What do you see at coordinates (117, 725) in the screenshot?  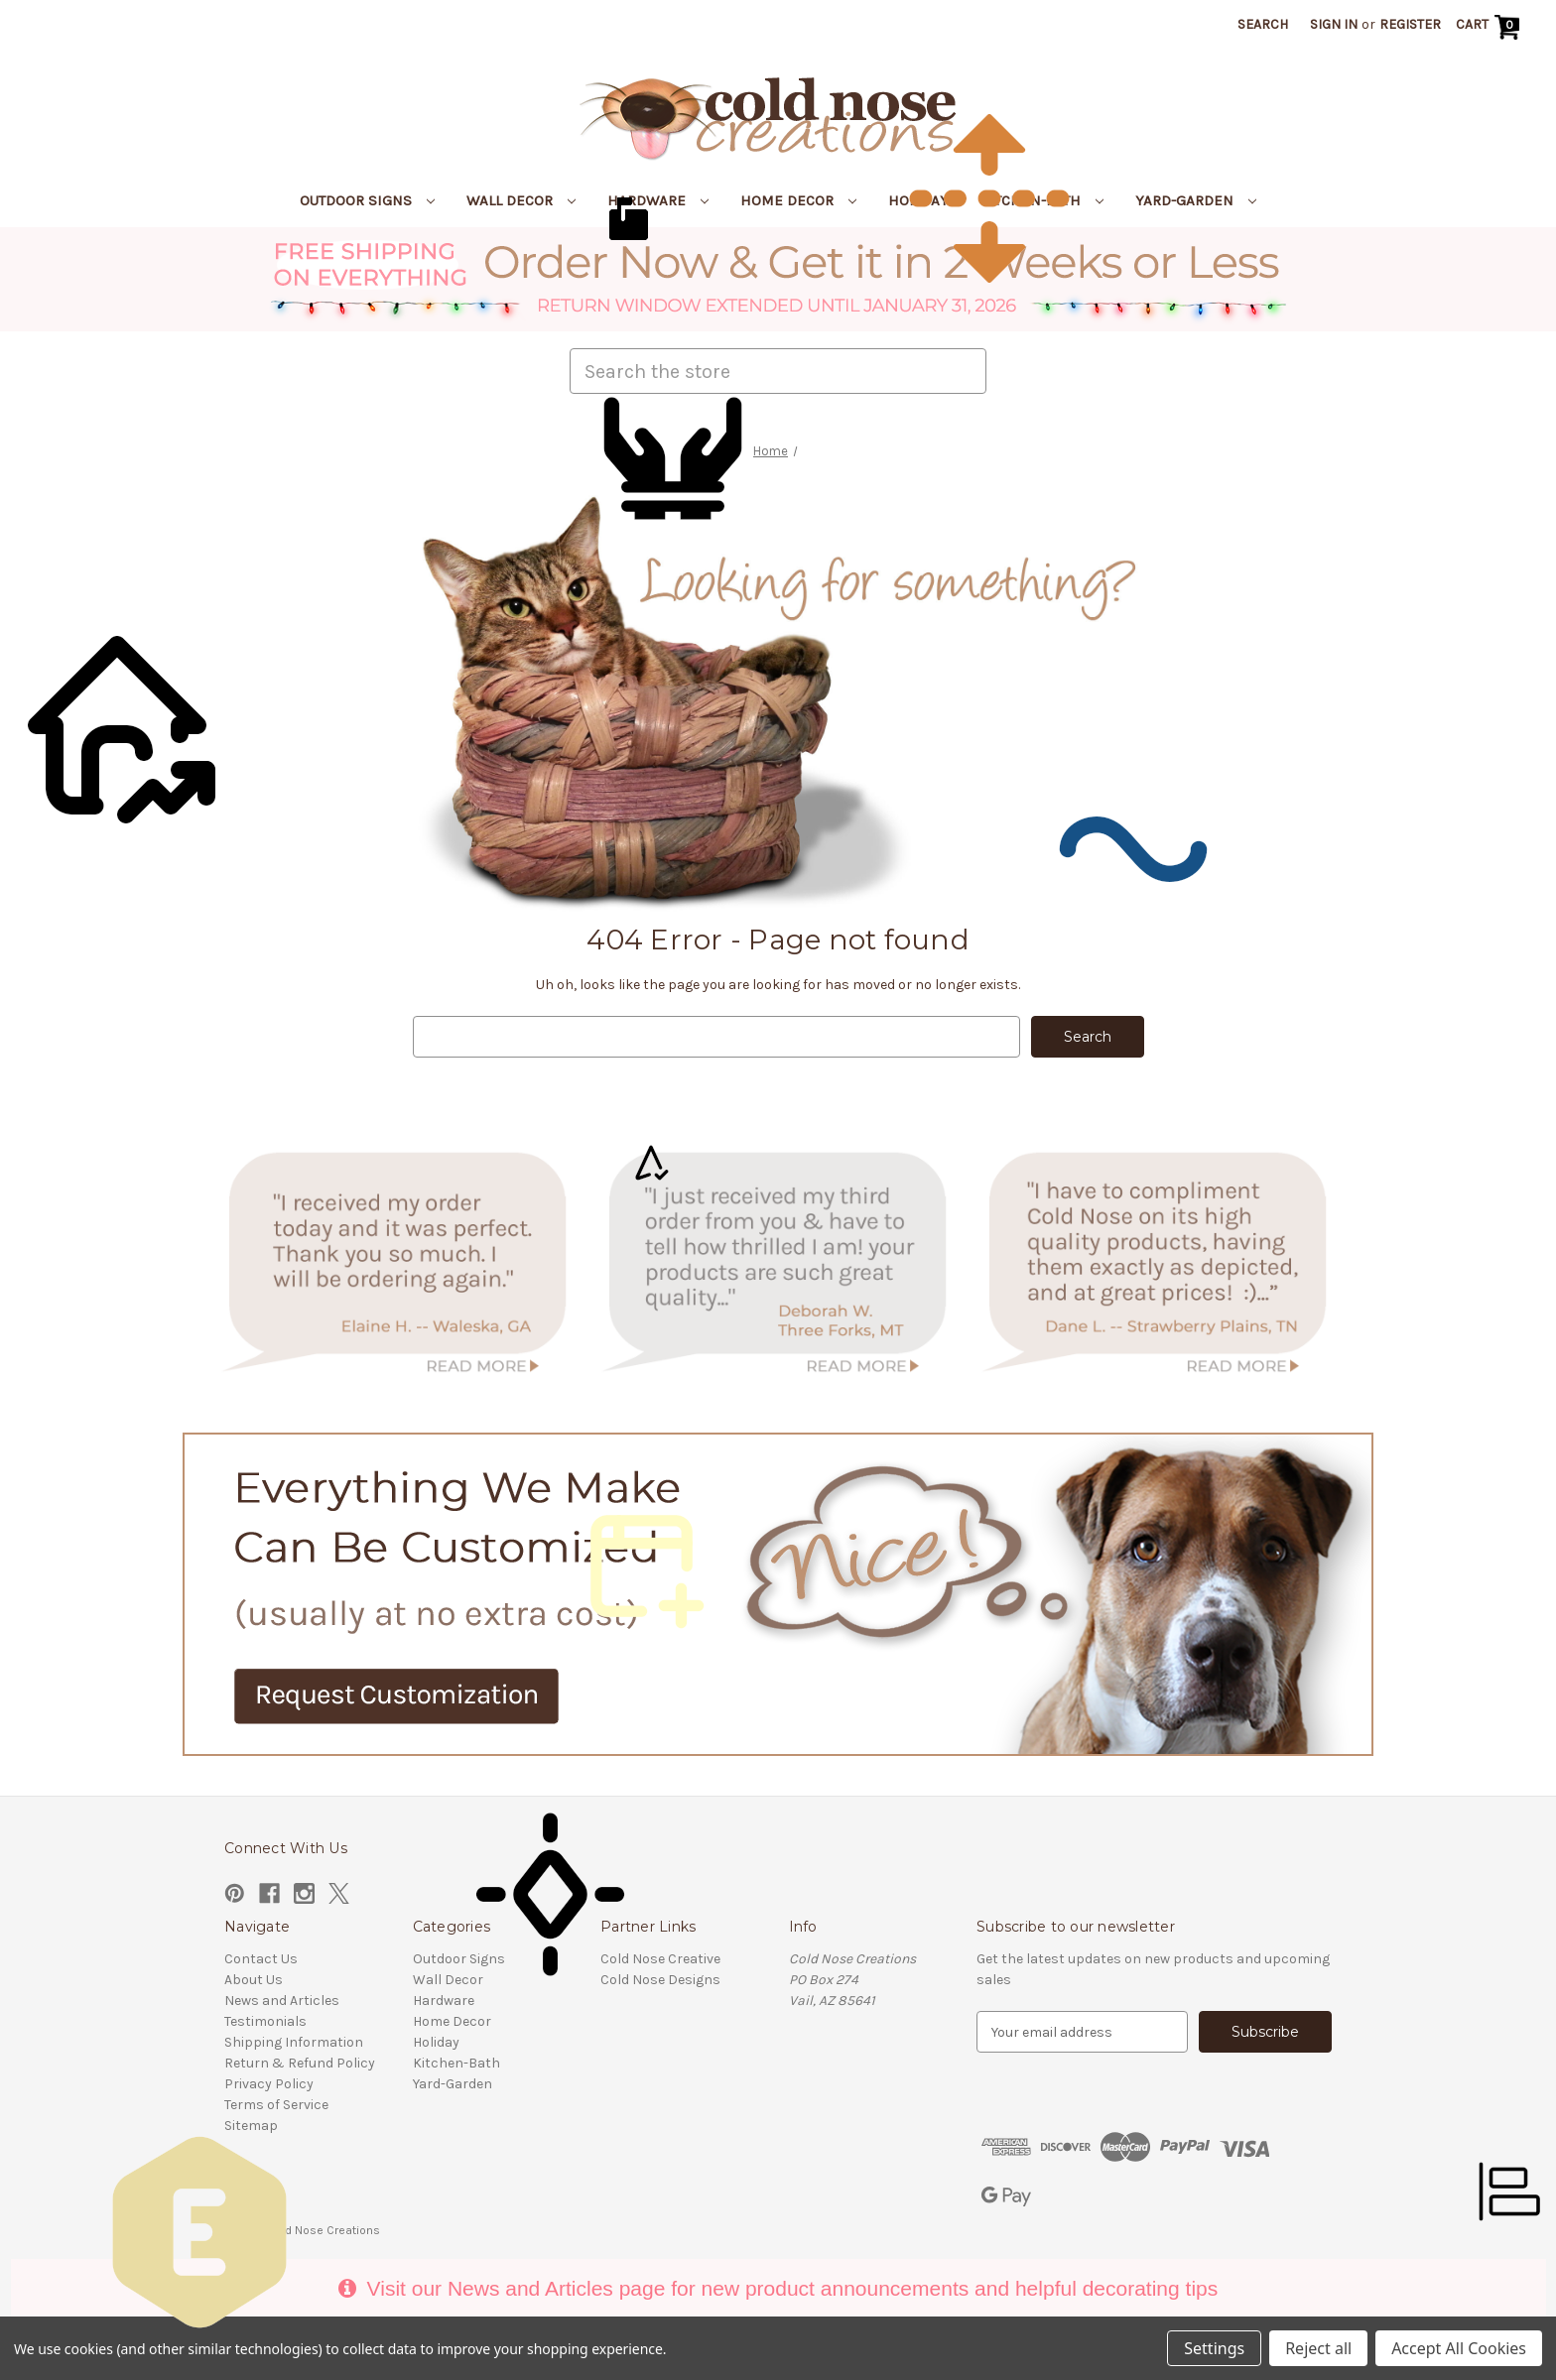 I see `view home analytics and statistics` at bounding box center [117, 725].